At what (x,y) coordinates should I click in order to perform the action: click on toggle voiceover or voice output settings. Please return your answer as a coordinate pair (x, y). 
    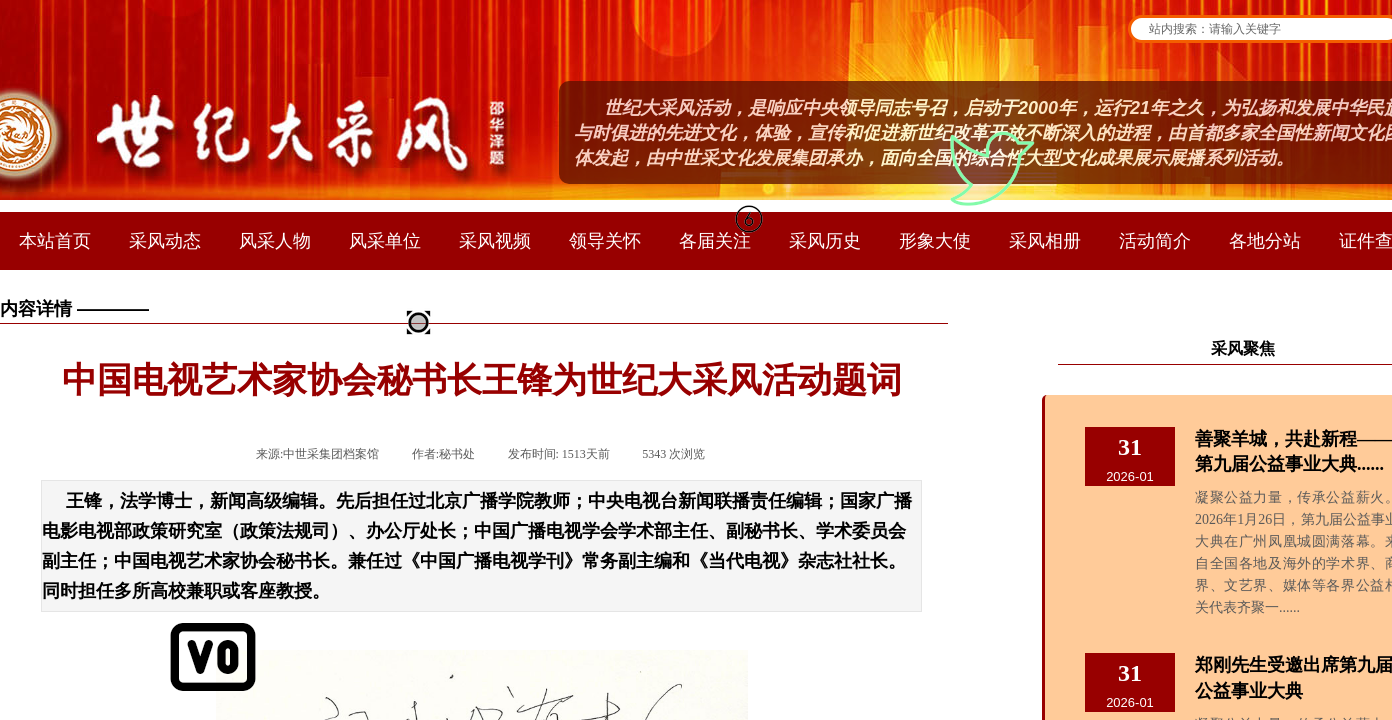
    Looking at the image, I should click on (213, 657).